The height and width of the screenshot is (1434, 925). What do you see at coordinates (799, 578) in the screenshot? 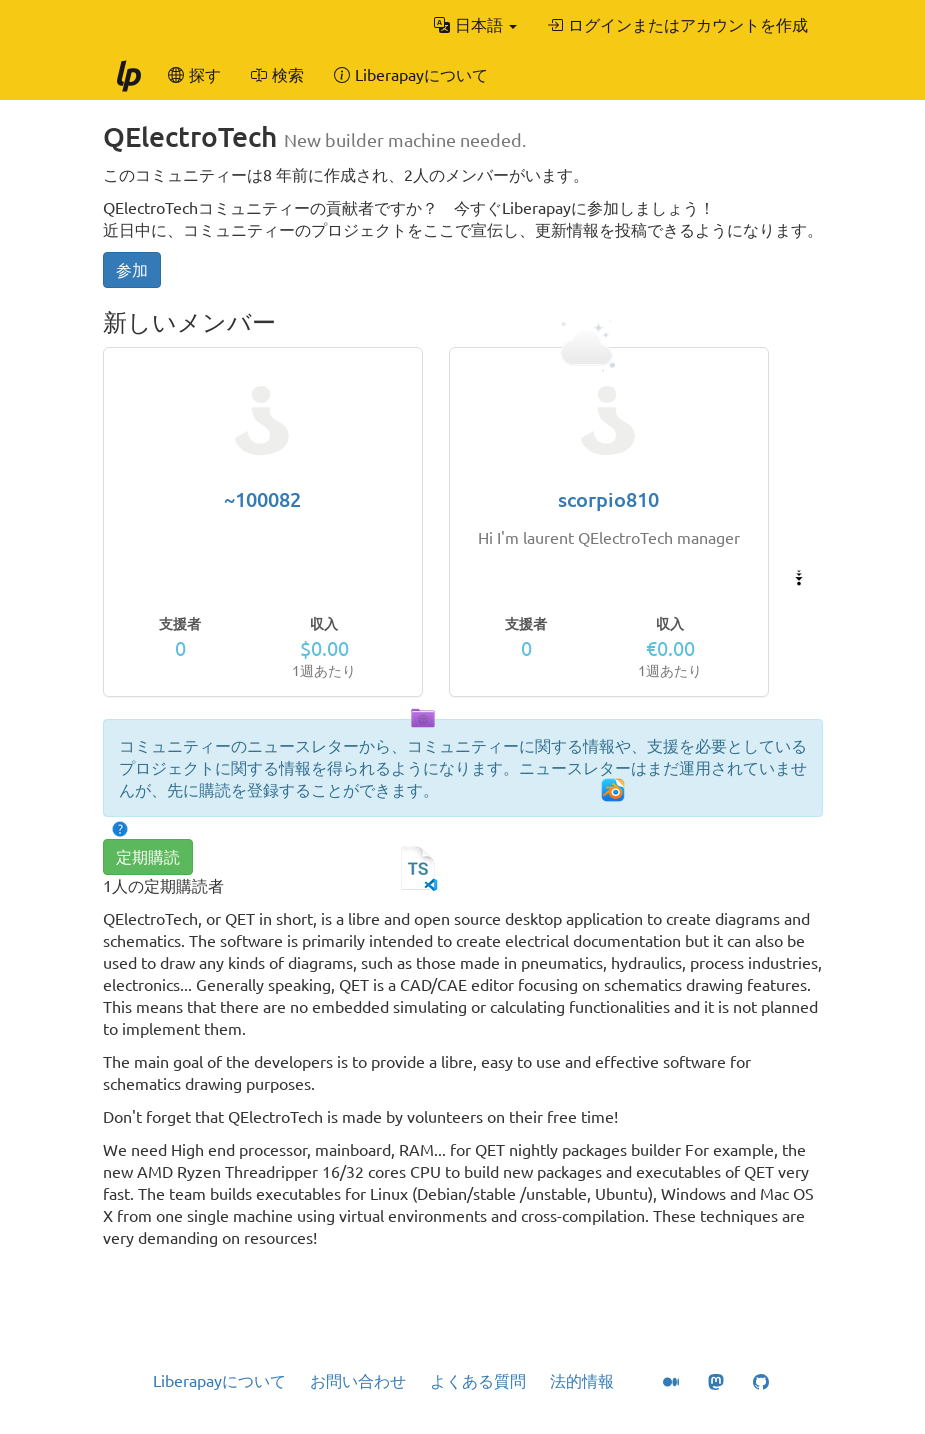
I see `pounce or quick attack action in a game` at bounding box center [799, 578].